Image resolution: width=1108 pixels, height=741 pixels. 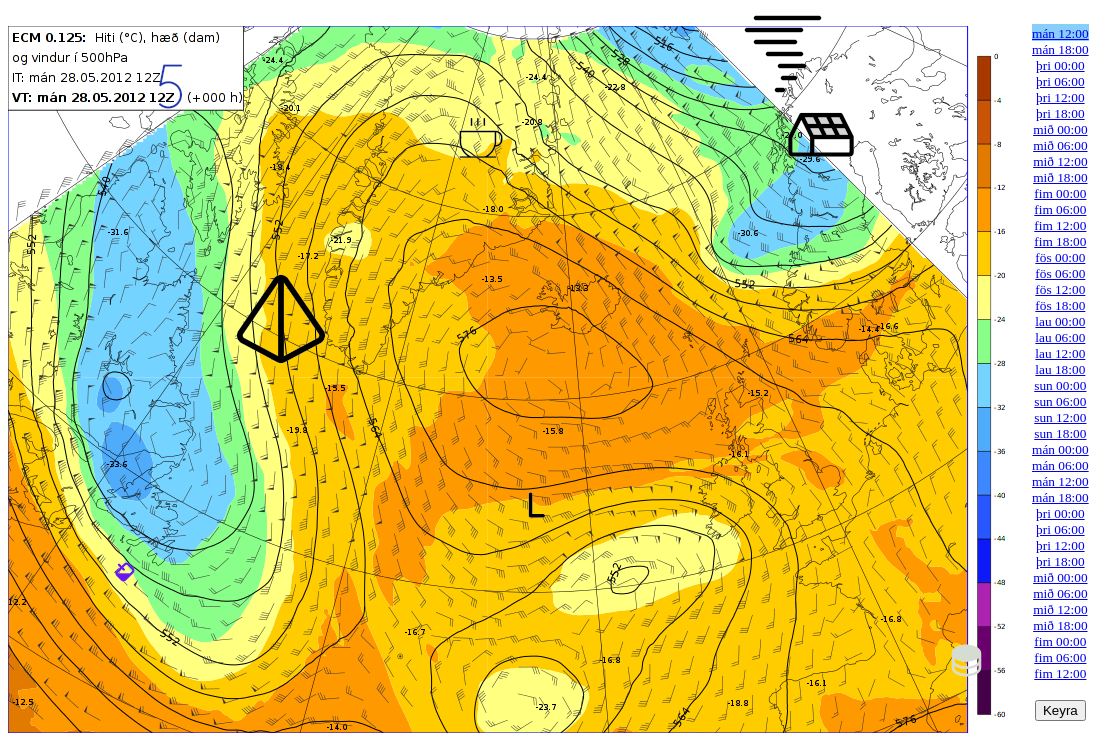 I want to click on indicates the number five in a list or sequence, so click(x=170, y=86).